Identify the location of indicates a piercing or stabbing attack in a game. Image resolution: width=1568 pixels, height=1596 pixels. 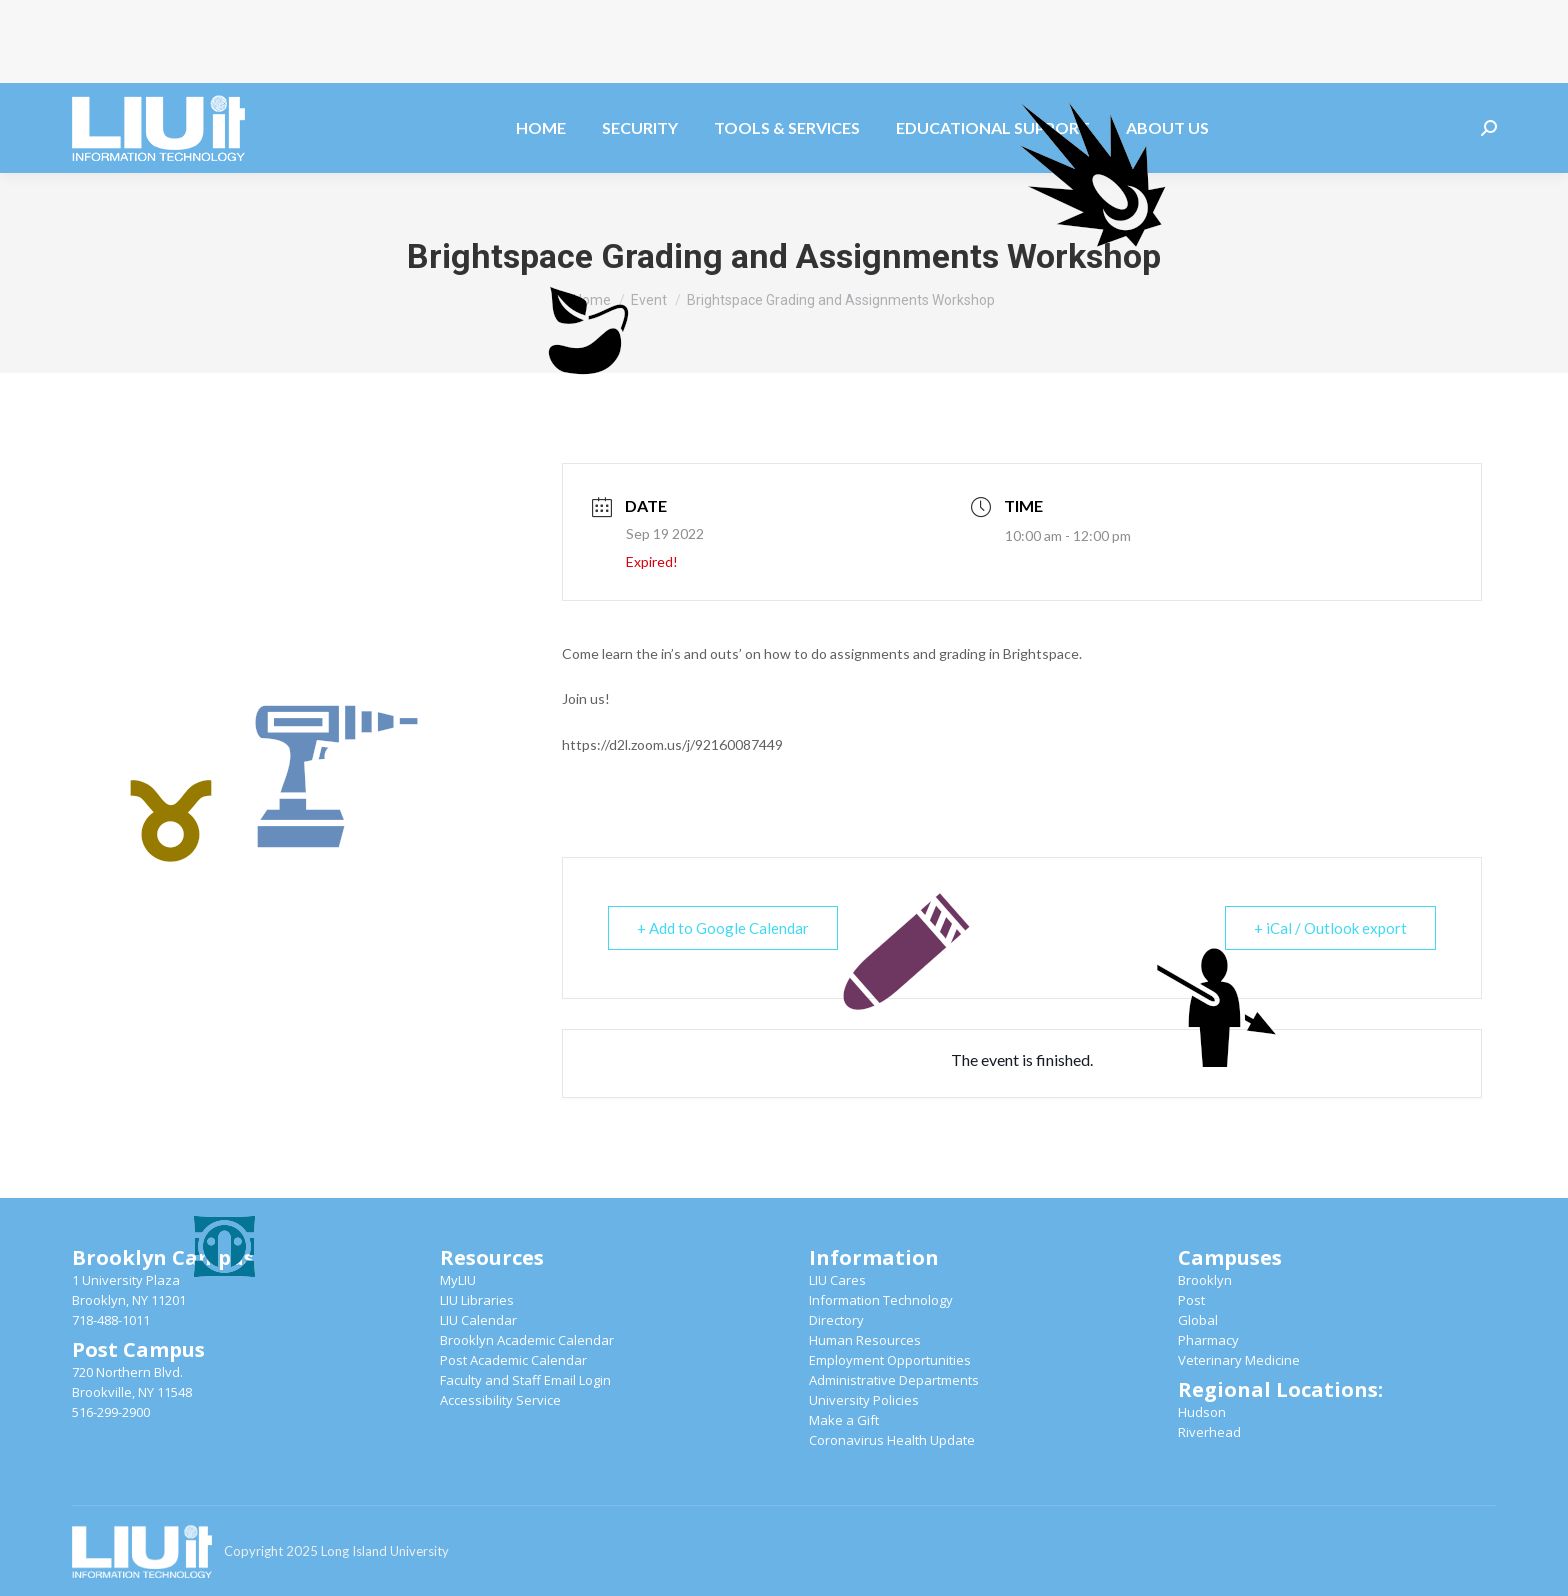
(1216, 1007).